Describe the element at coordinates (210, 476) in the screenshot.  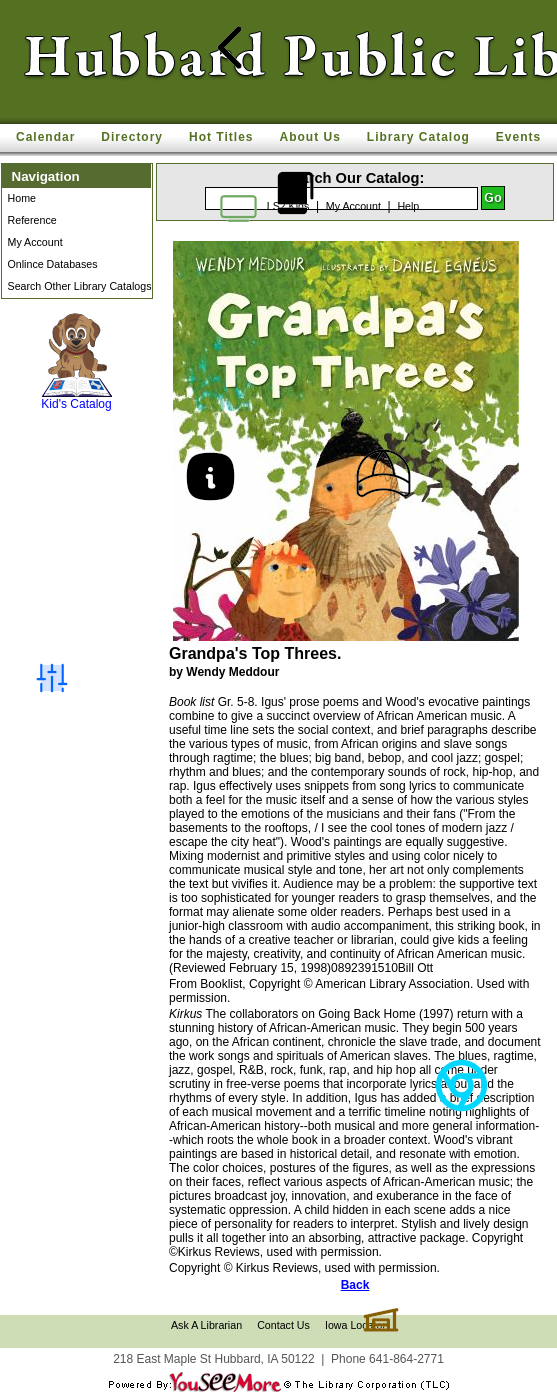
I see `view more information or details` at that location.